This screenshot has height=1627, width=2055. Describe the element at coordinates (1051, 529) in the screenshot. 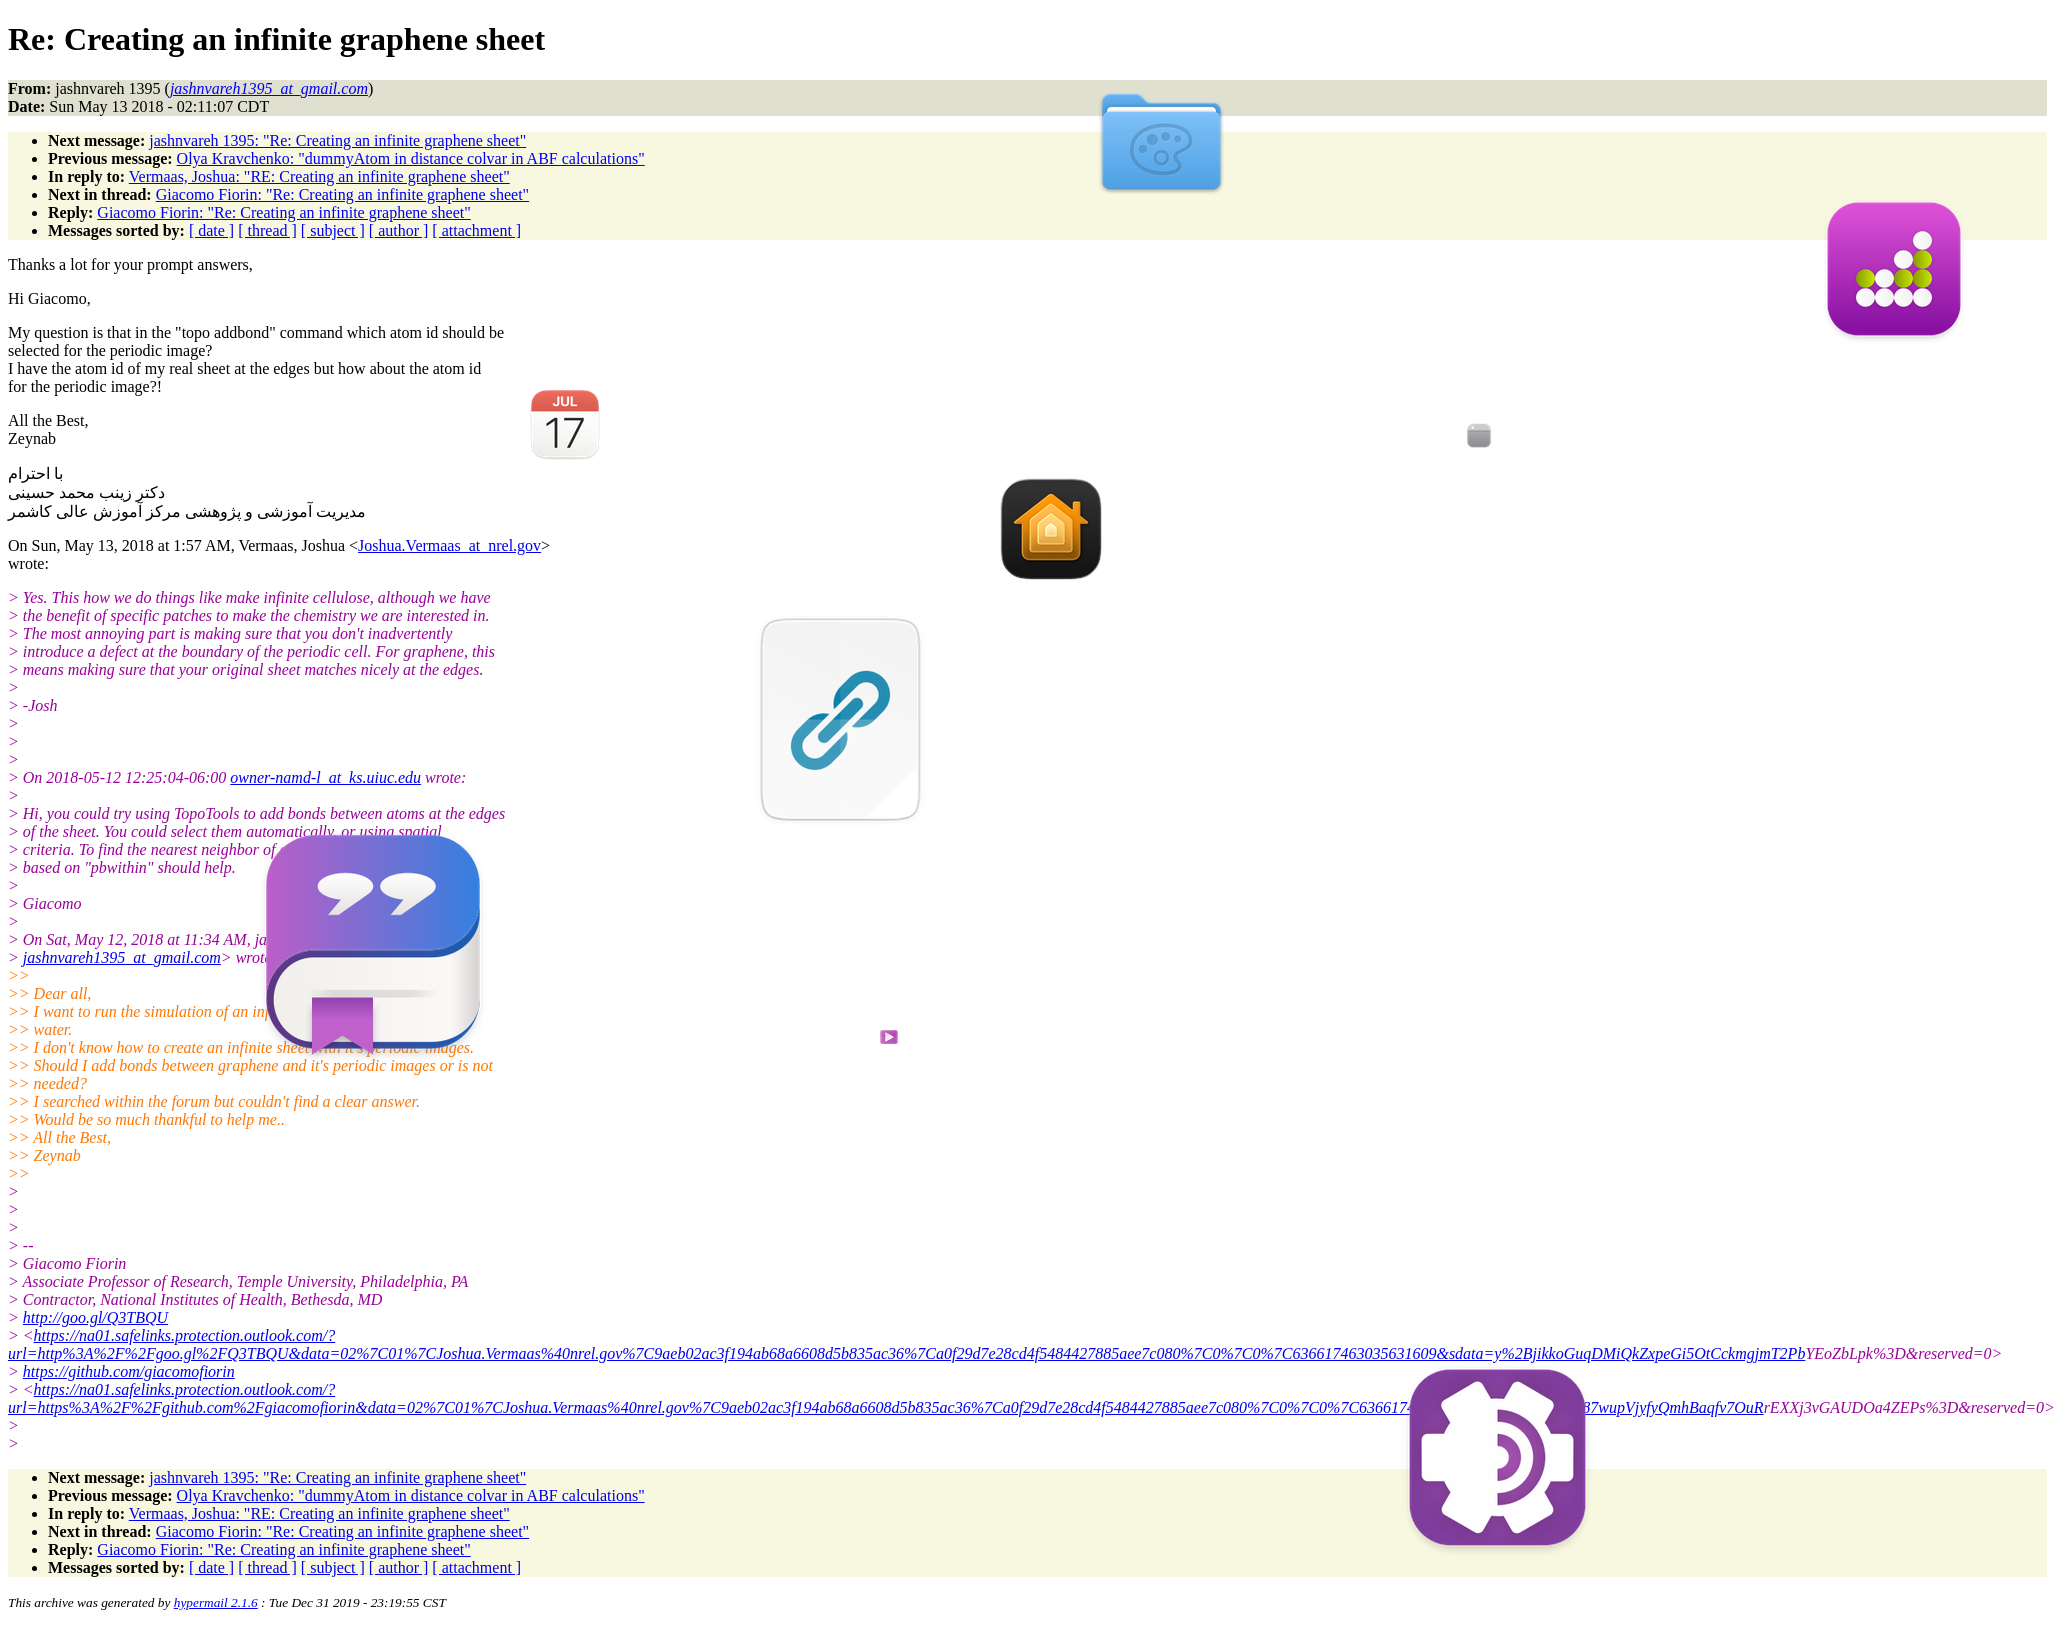

I see `open the home app` at that location.